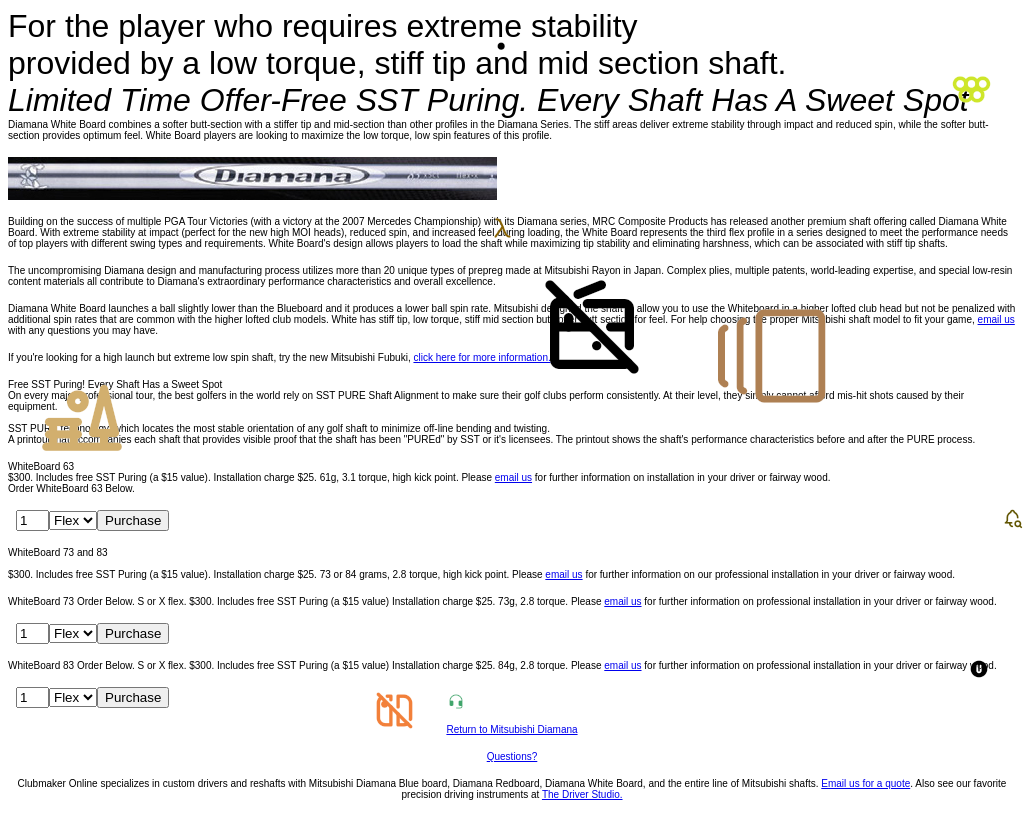 Image resolution: width=1024 pixels, height=816 pixels. What do you see at coordinates (979, 669) in the screenshot?
I see `indicates an unread item or status` at bounding box center [979, 669].